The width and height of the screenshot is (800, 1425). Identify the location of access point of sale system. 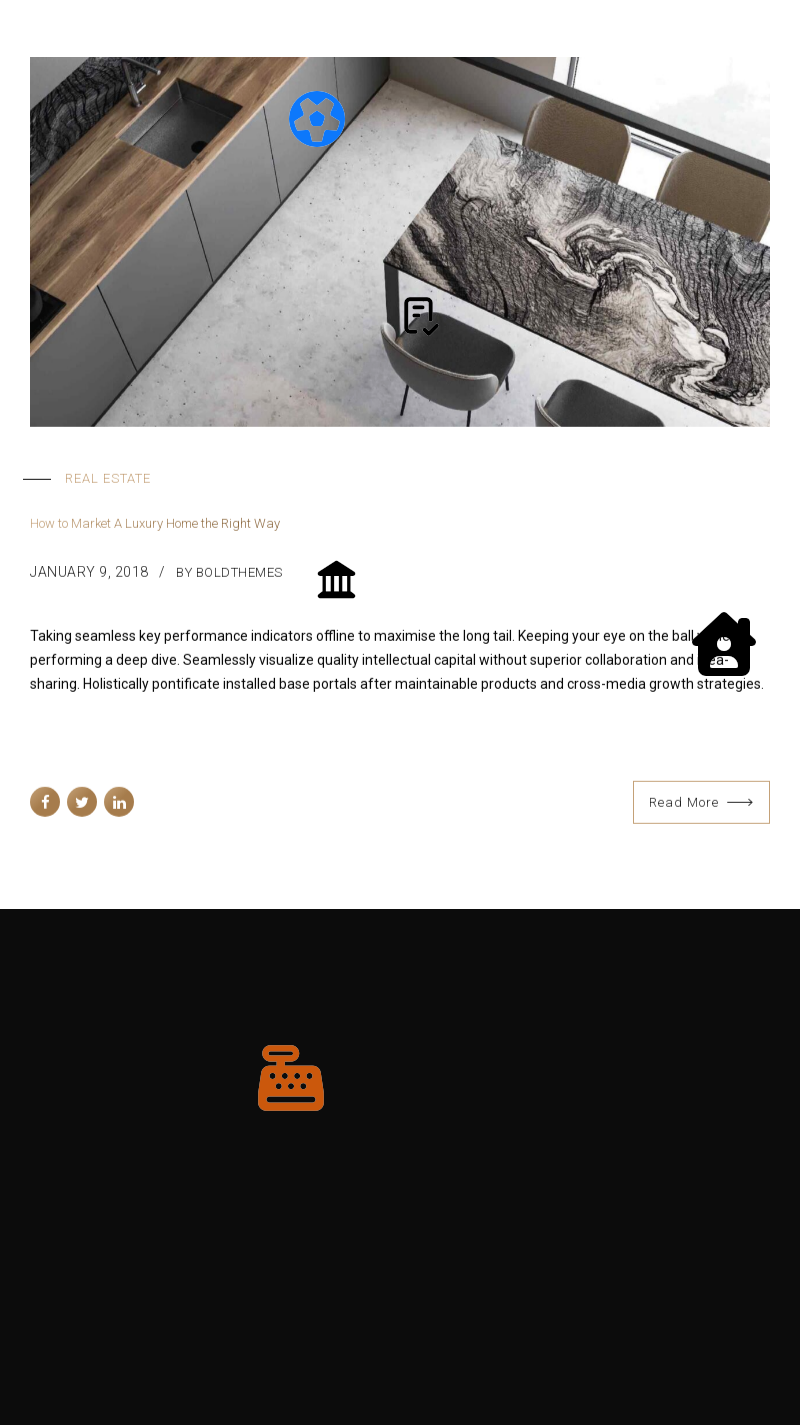
(291, 1078).